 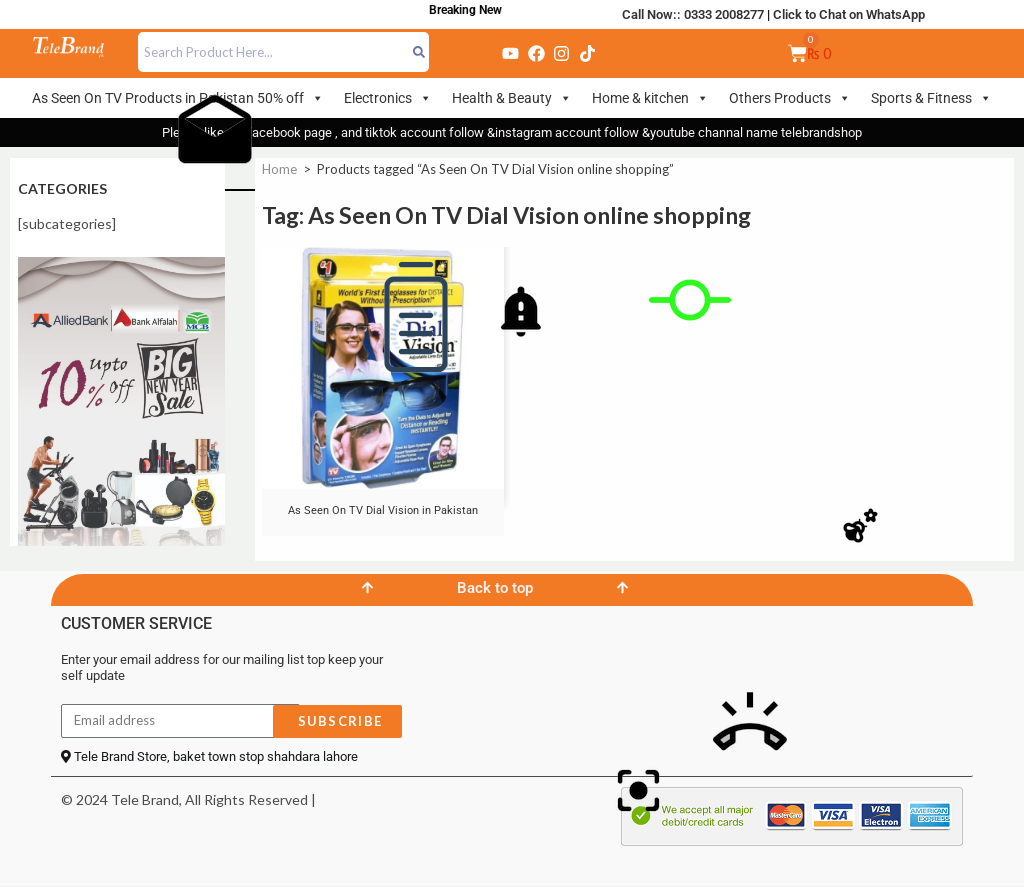 What do you see at coordinates (690, 300) in the screenshot?
I see `view commit details in version control` at bounding box center [690, 300].